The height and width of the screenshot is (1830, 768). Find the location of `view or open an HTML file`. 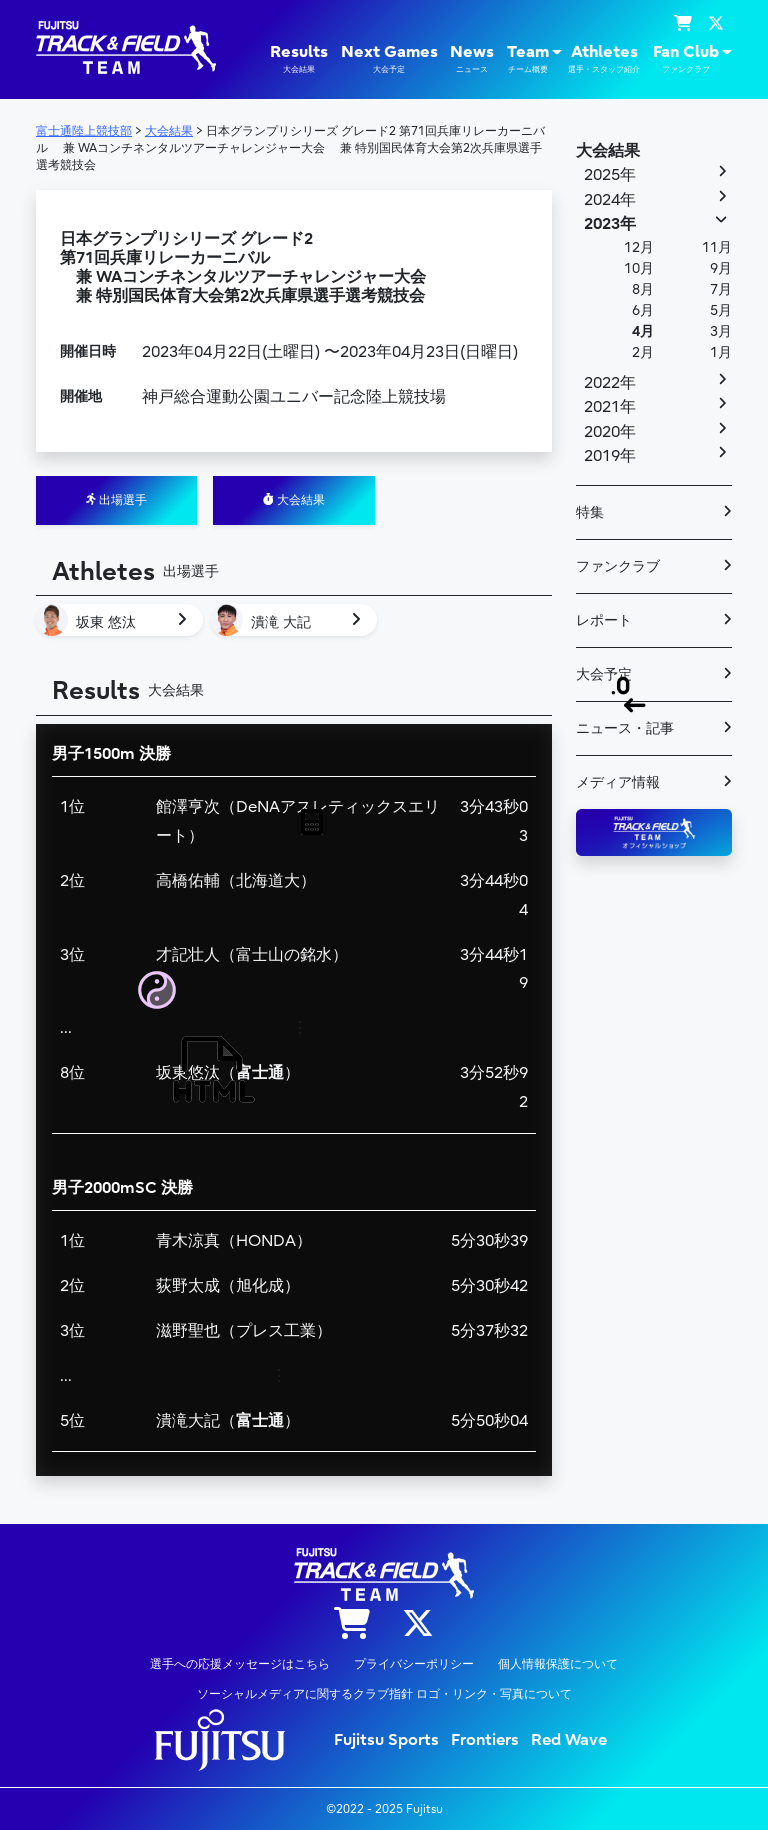

view or open an HTML file is located at coordinates (212, 1072).